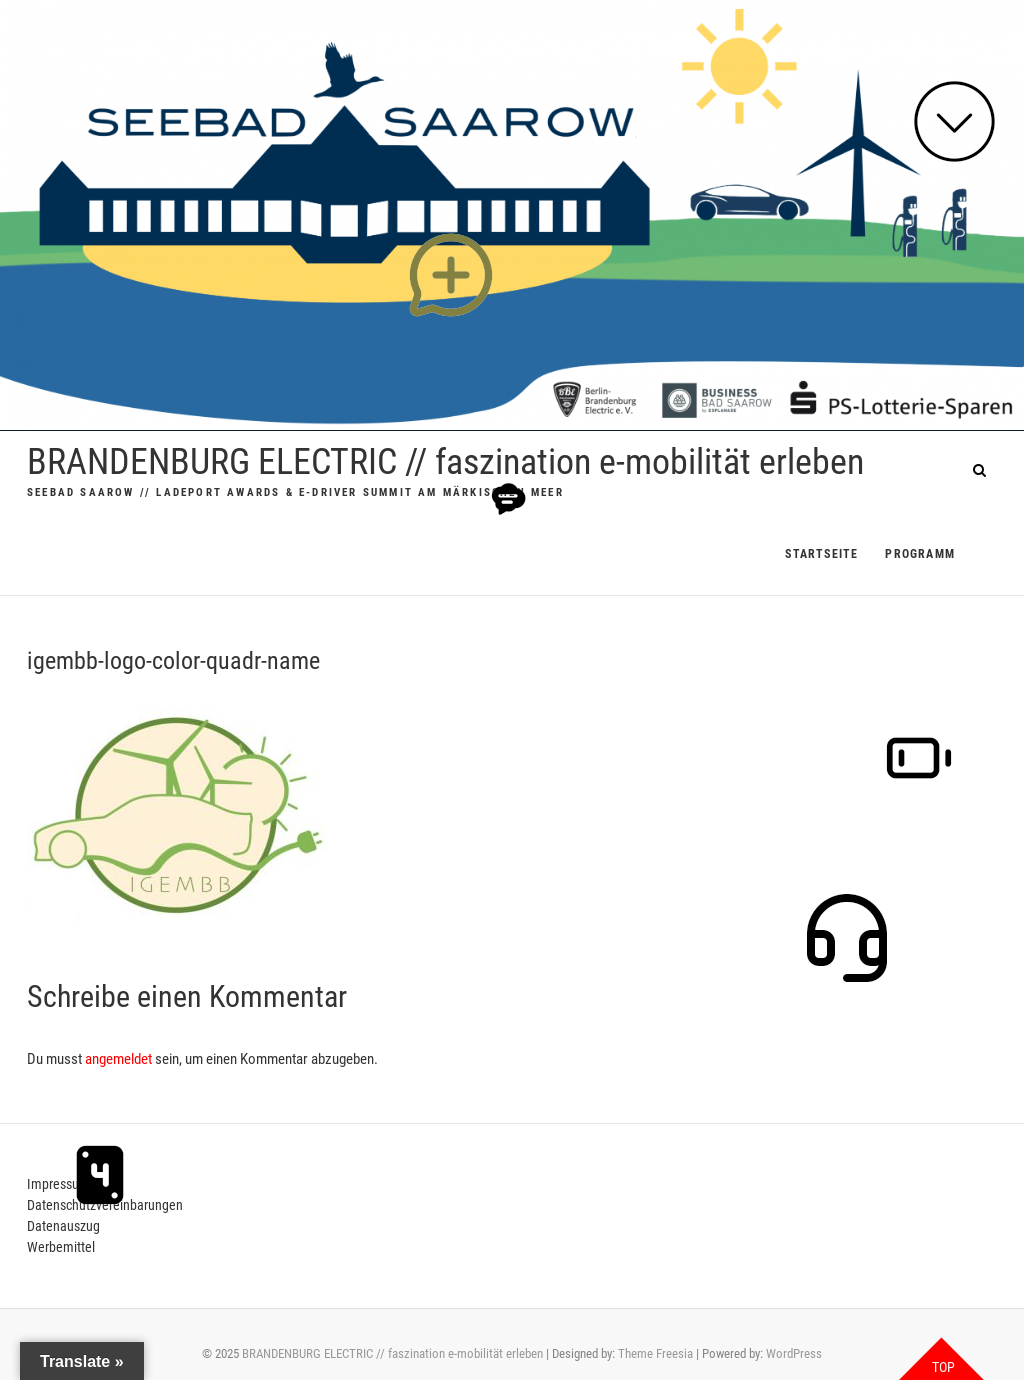 The width and height of the screenshot is (1024, 1380). Describe the element at coordinates (919, 758) in the screenshot. I see `indicates low battery level` at that location.